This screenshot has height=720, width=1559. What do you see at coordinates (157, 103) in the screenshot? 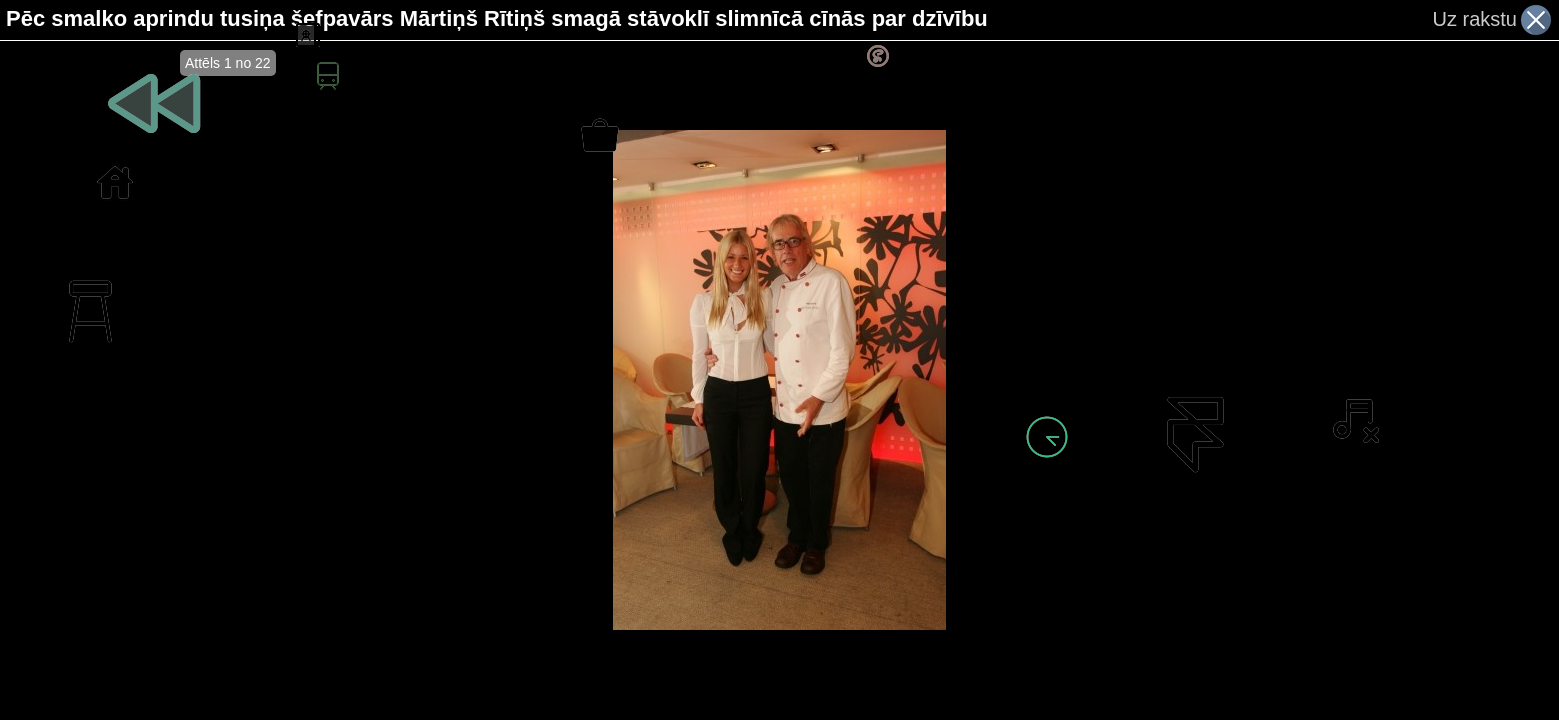
I see `rewind or skip backward in media playback` at bounding box center [157, 103].